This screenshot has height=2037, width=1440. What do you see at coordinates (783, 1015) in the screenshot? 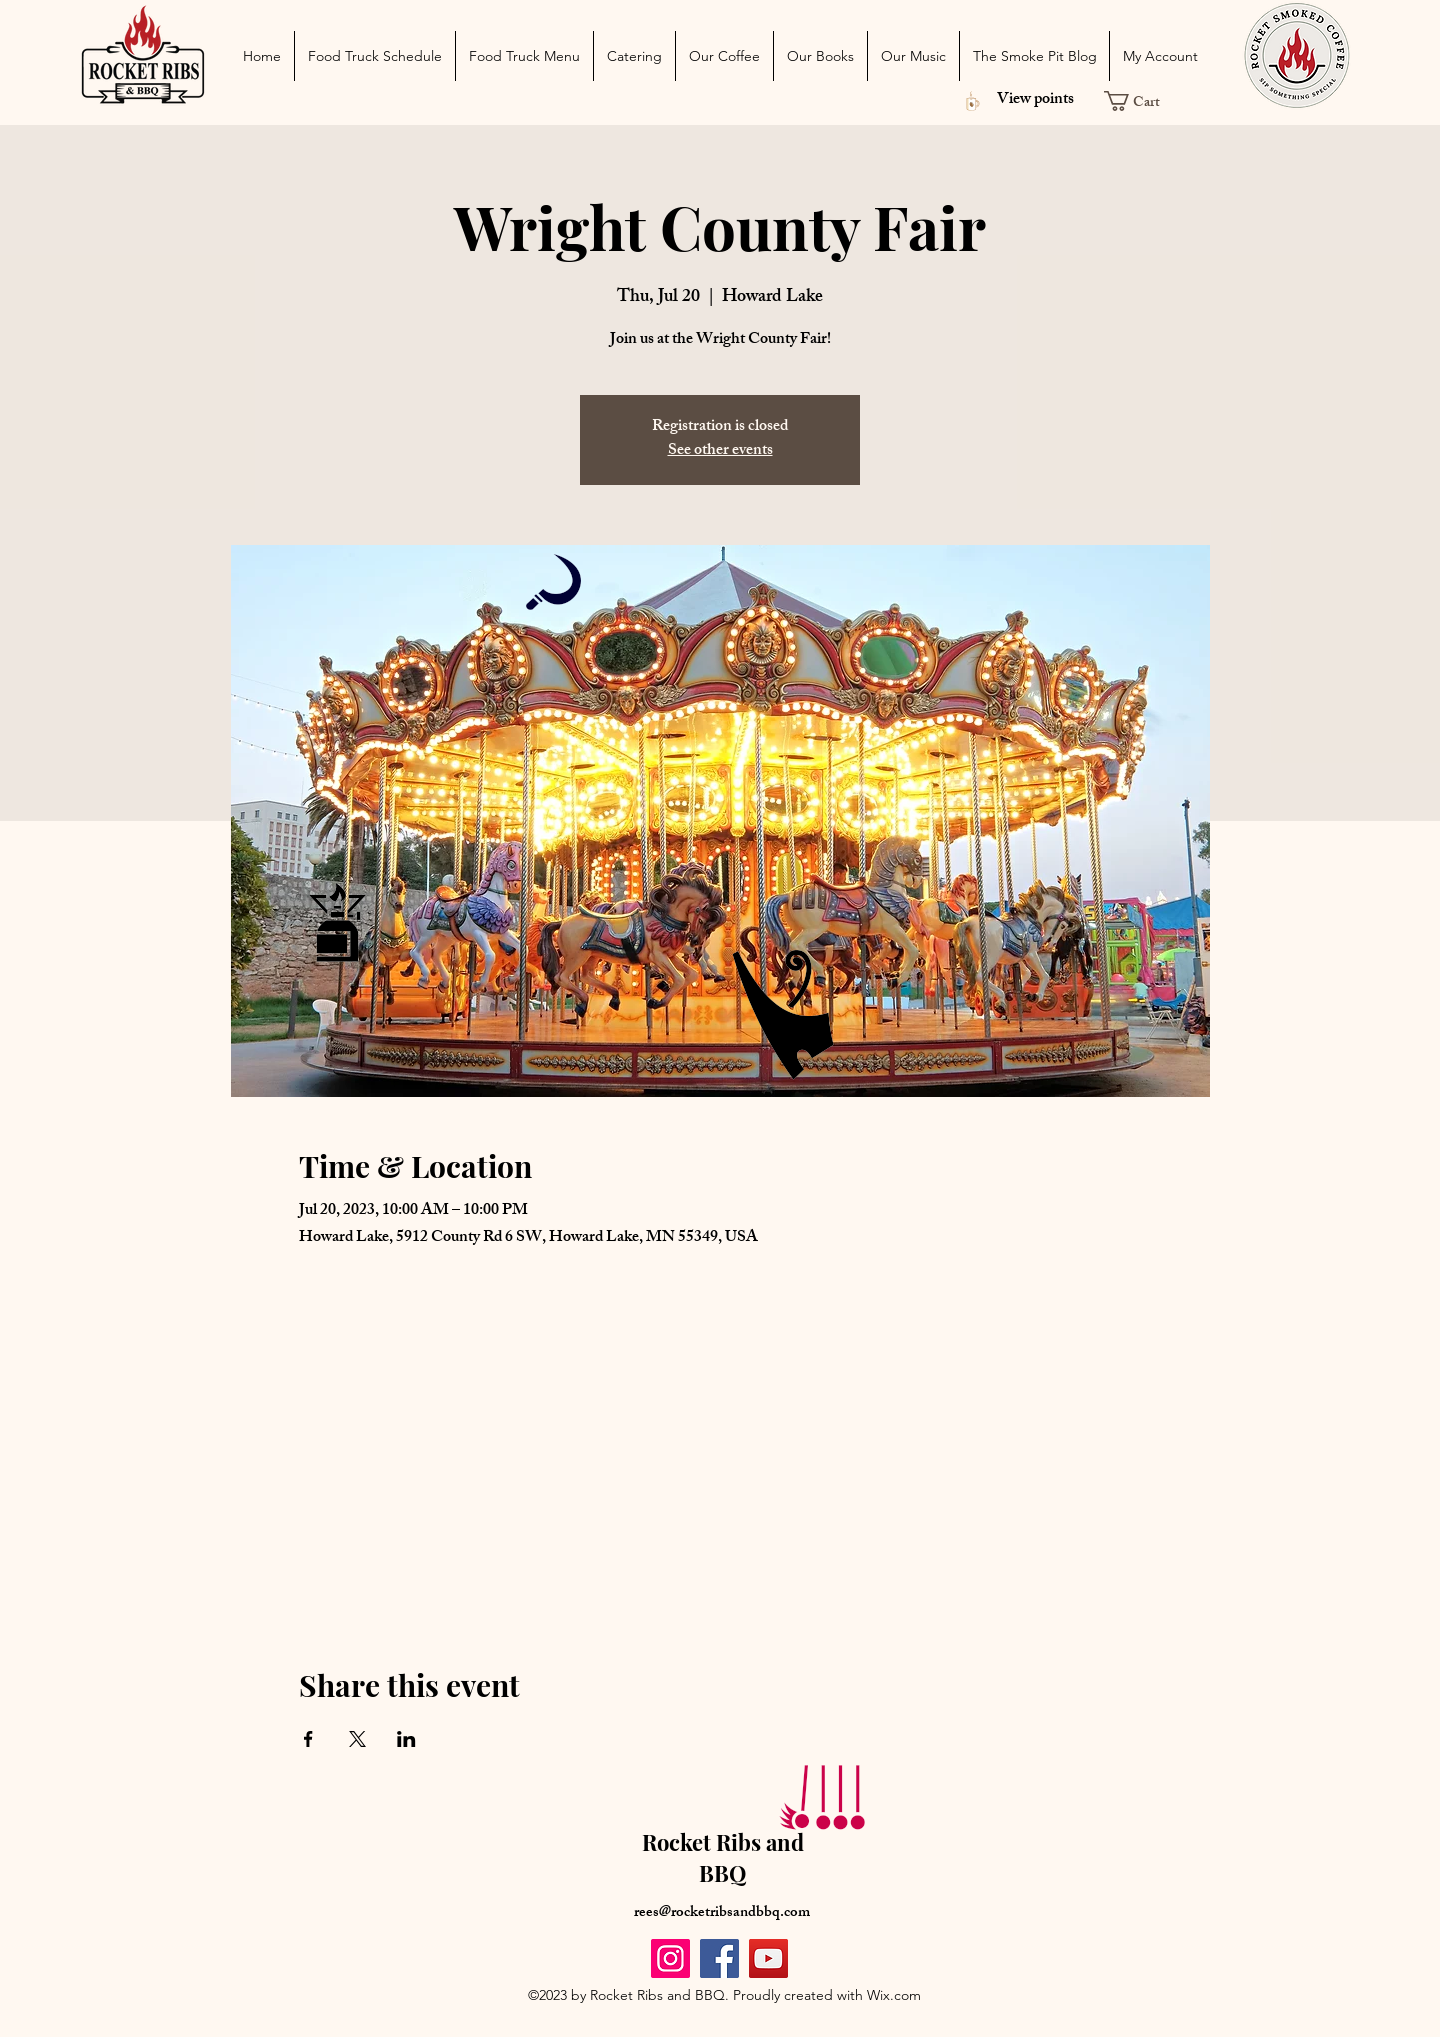
I see `select the deshret (ancient Egyptian red crown) symbol` at bounding box center [783, 1015].